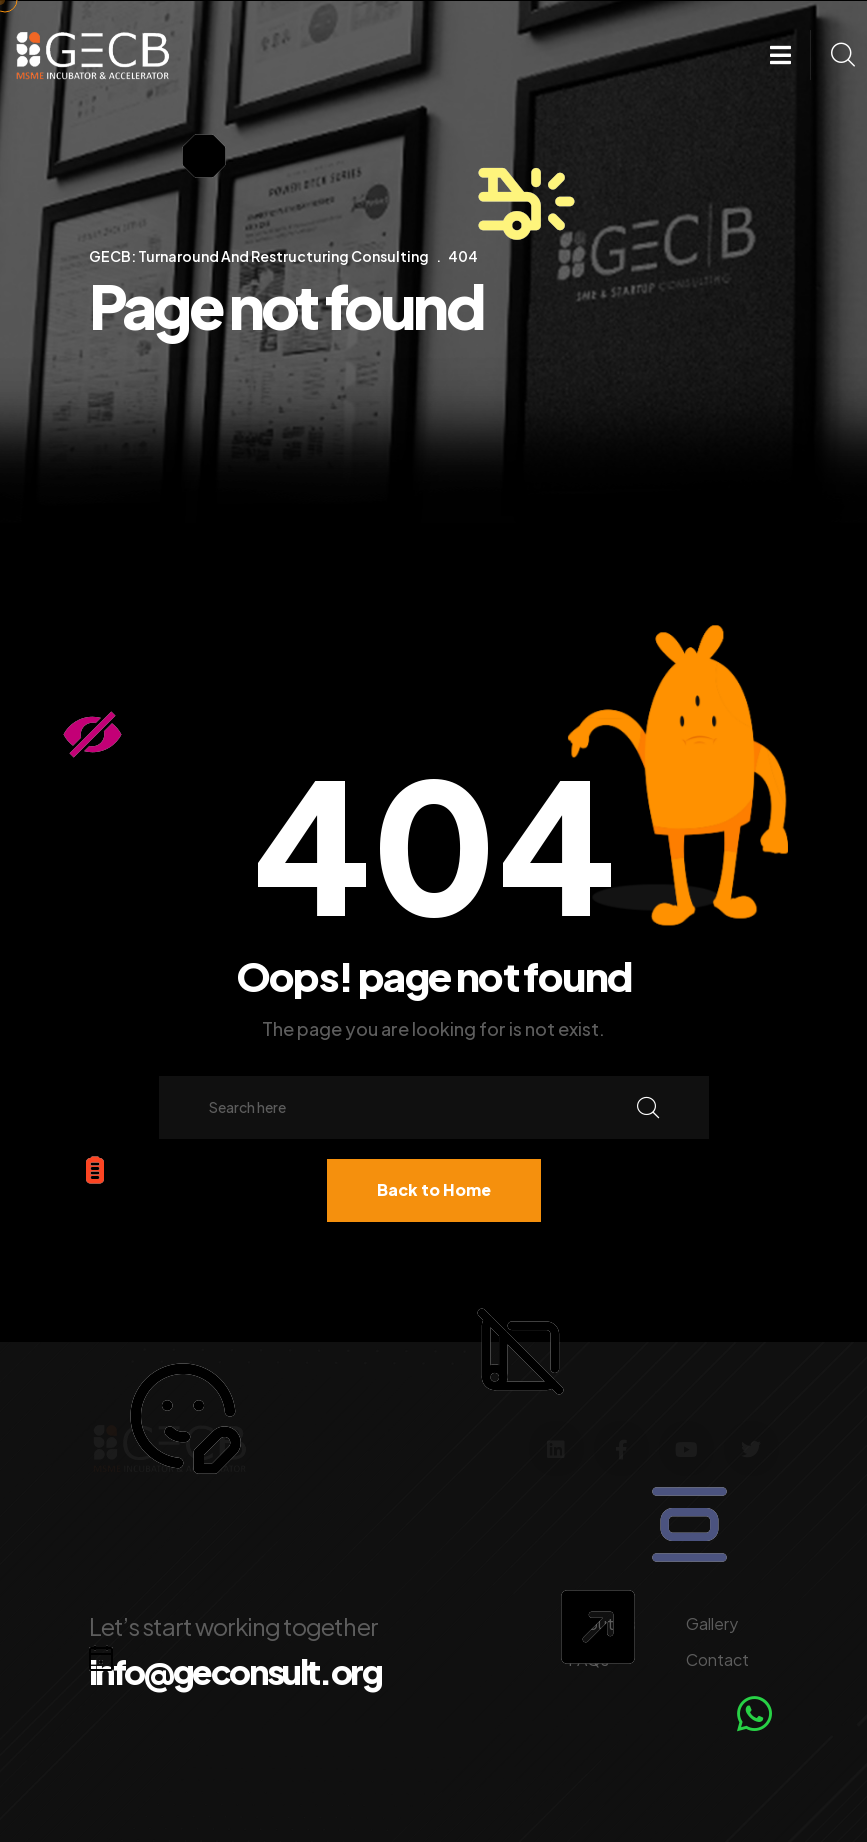 The image size is (867, 1842). Describe the element at coordinates (689, 1524) in the screenshot. I see `distribute elements evenly horizontally` at that location.